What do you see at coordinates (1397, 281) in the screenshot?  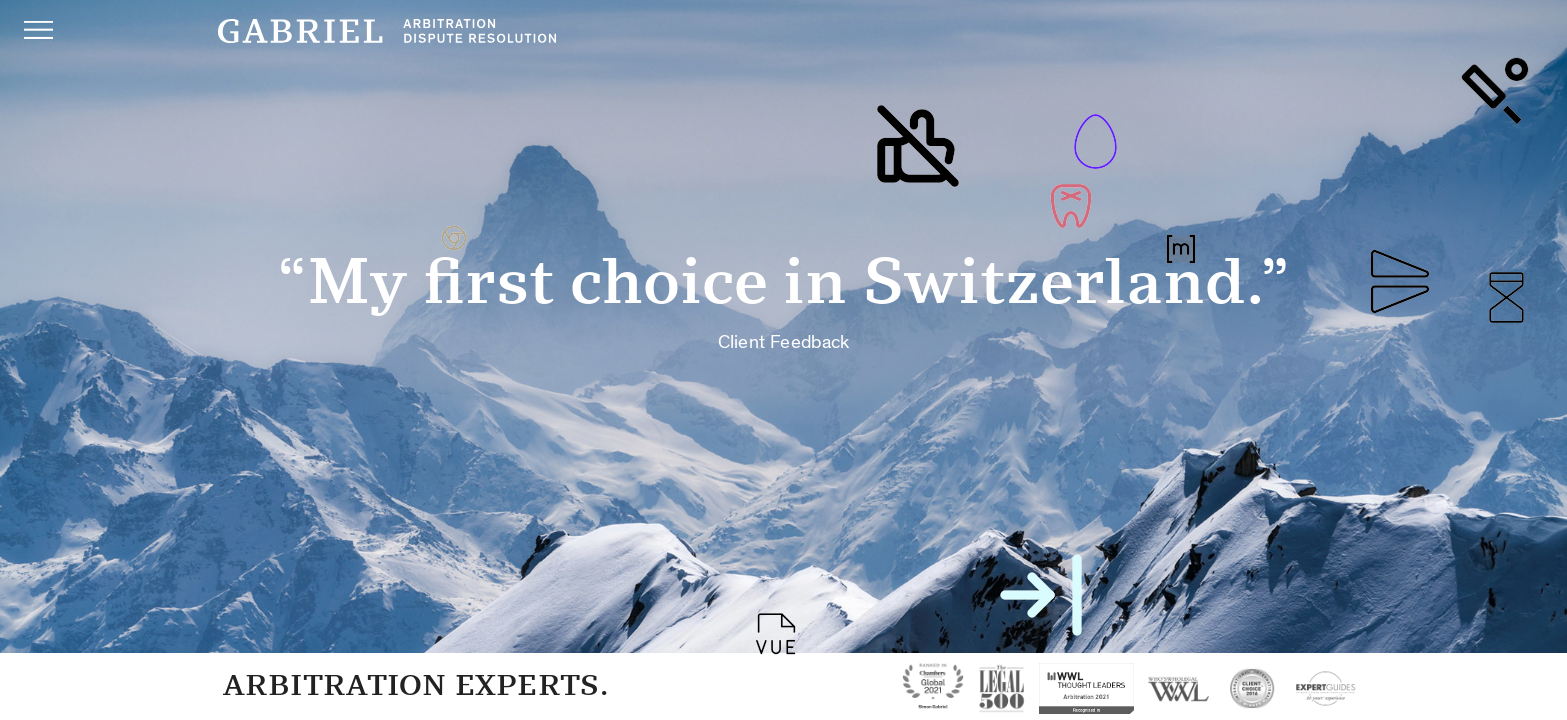 I see `flip image or object vertically` at bounding box center [1397, 281].